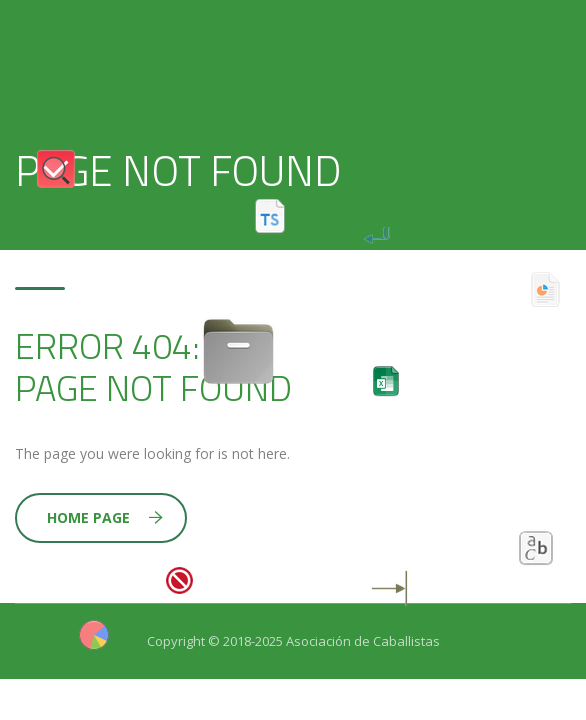 This screenshot has height=720, width=586. I want to click on open a microsoft excel spreadsheet file, so click(386, 381).